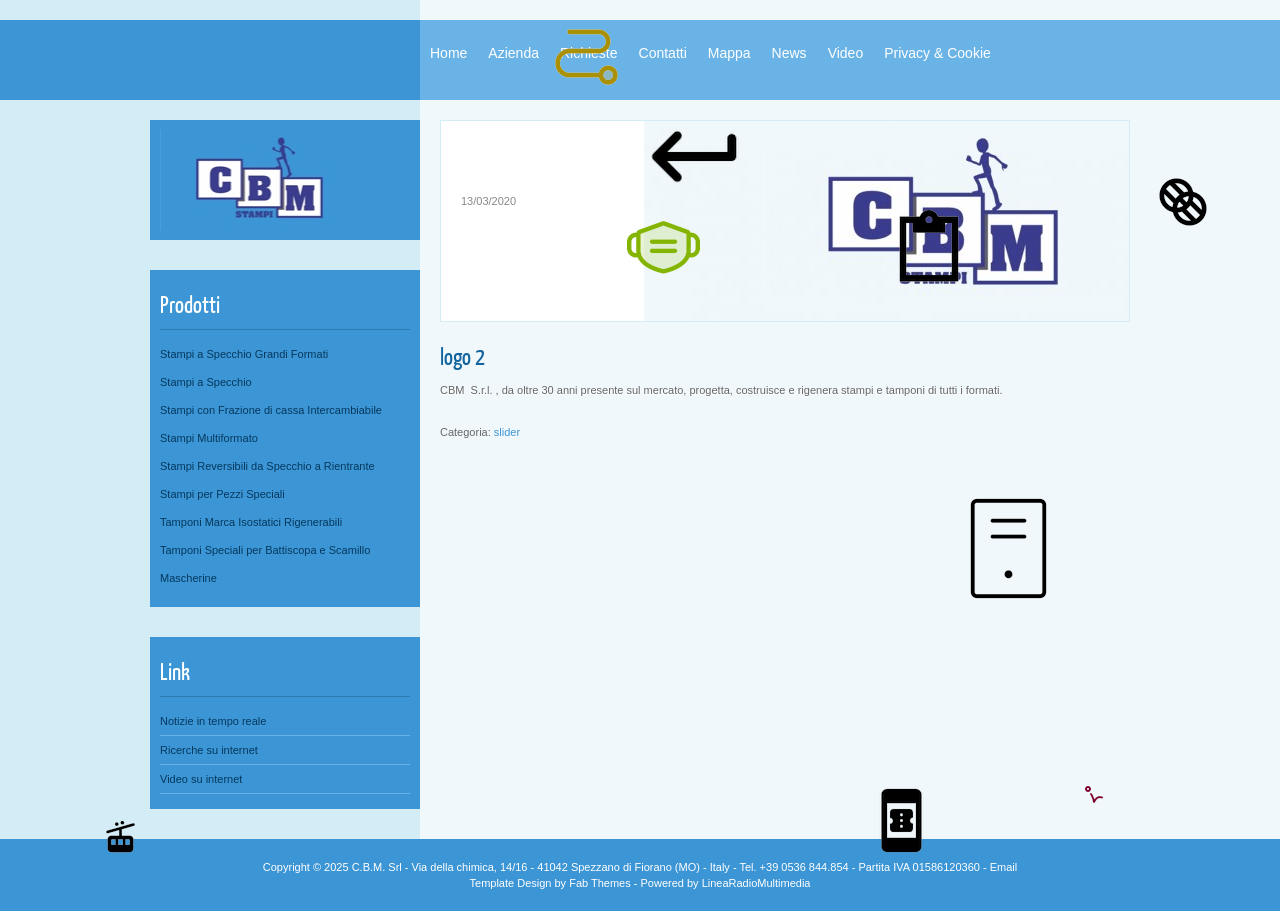 The height and width of the screenshot is (911, 1280). Describe the element at coordinates (901, 820) in the screenshot. I see `book or reserve tickets online` at that location.